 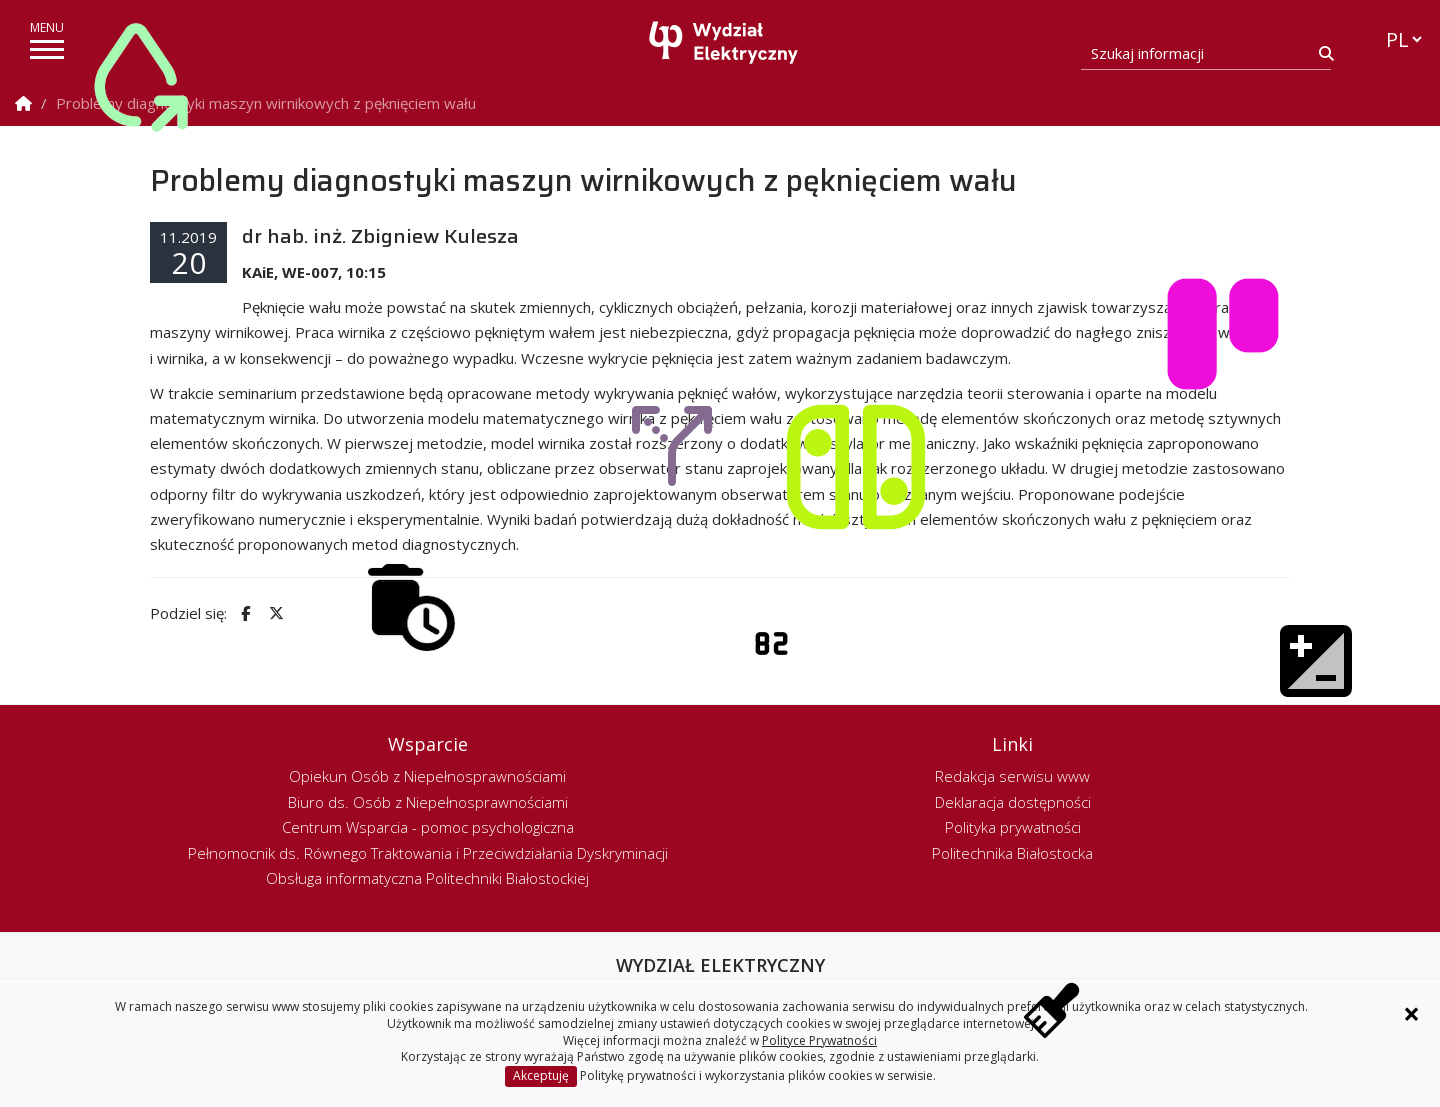 What do you see at coordinates (1316, 661) in the screenshot?
I see `adjust camera ISO sensitivity settings` at bounding box center [1316, 661].